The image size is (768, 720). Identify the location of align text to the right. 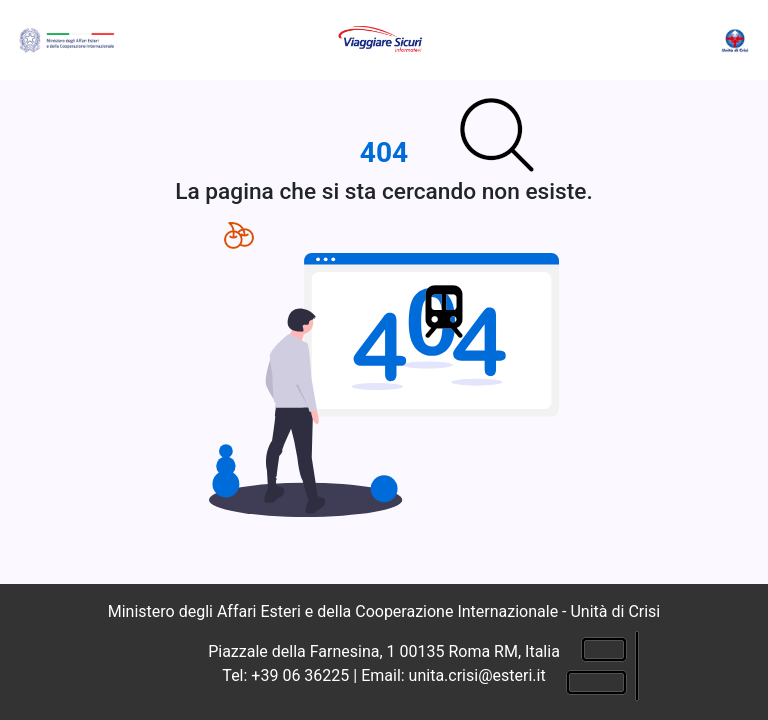
(604, 666).